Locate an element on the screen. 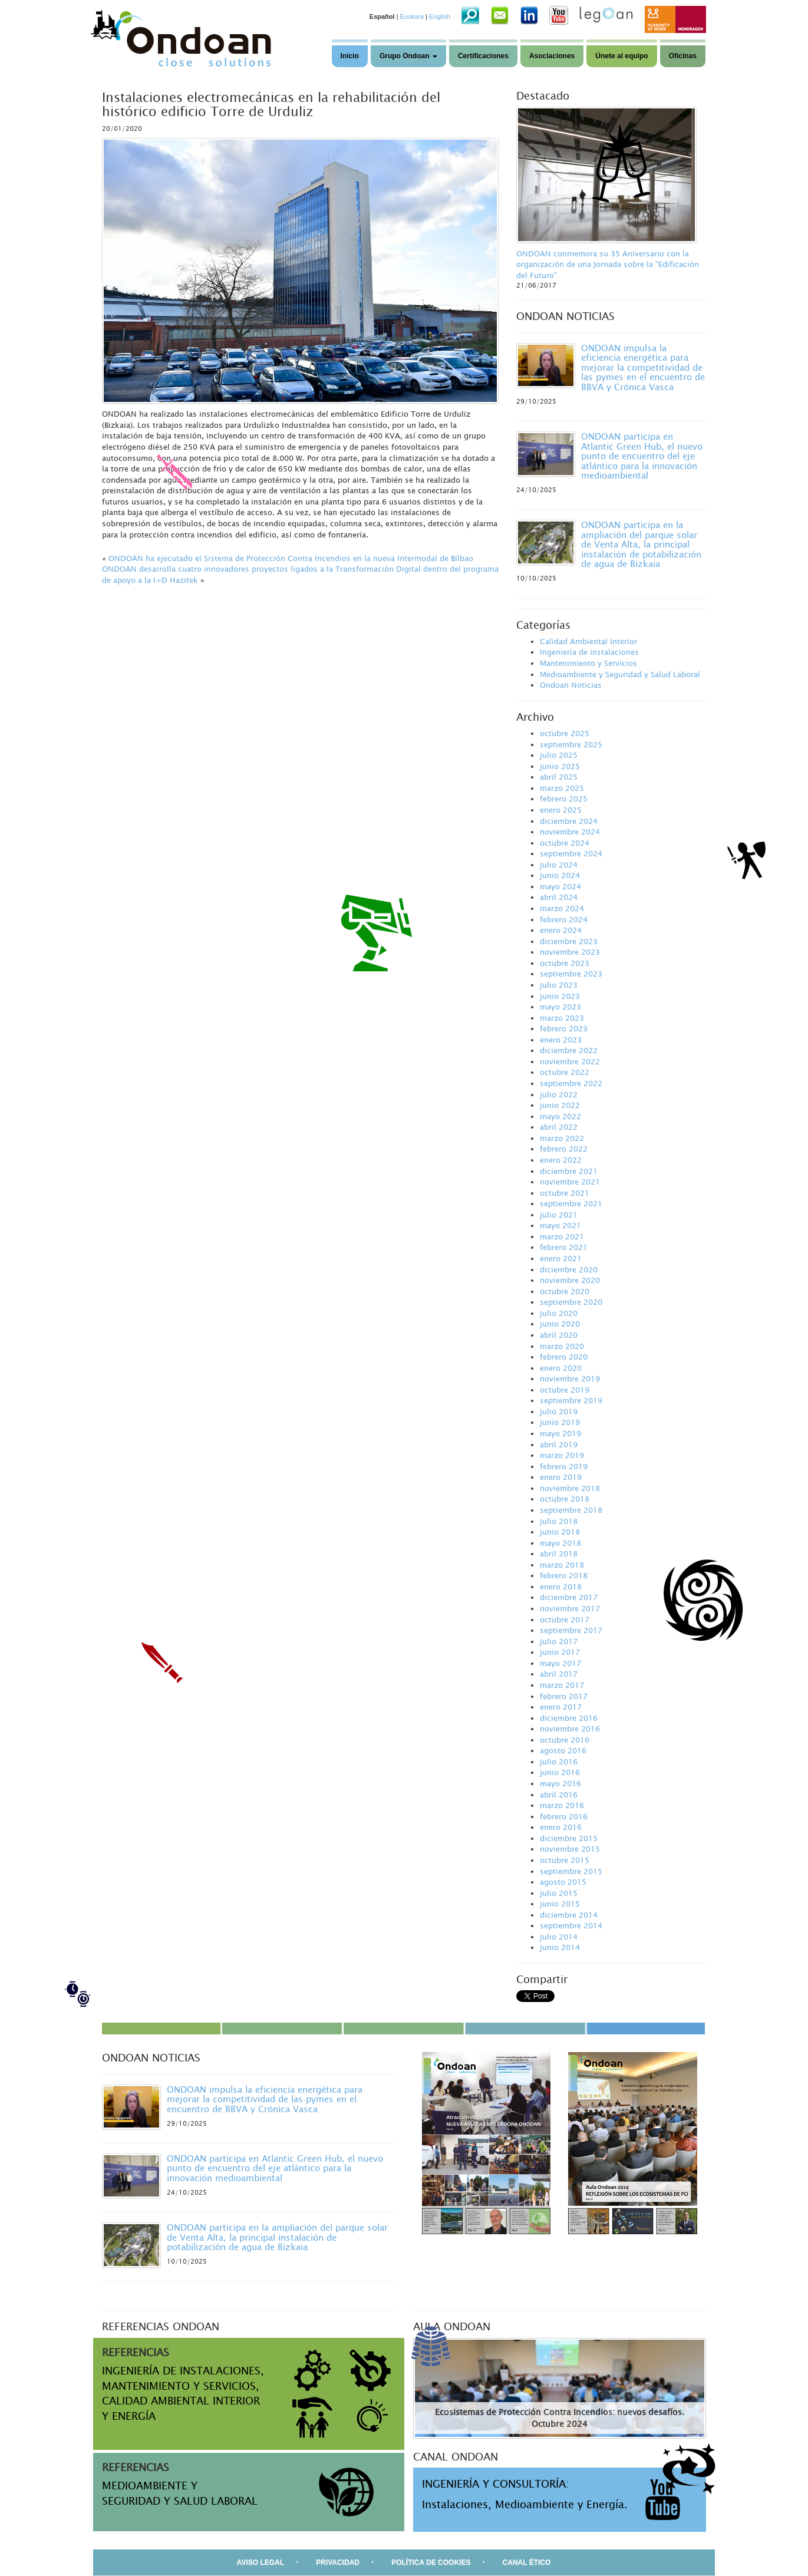  select crocodile-themed sword weapon is located at coordinates (174, 471).